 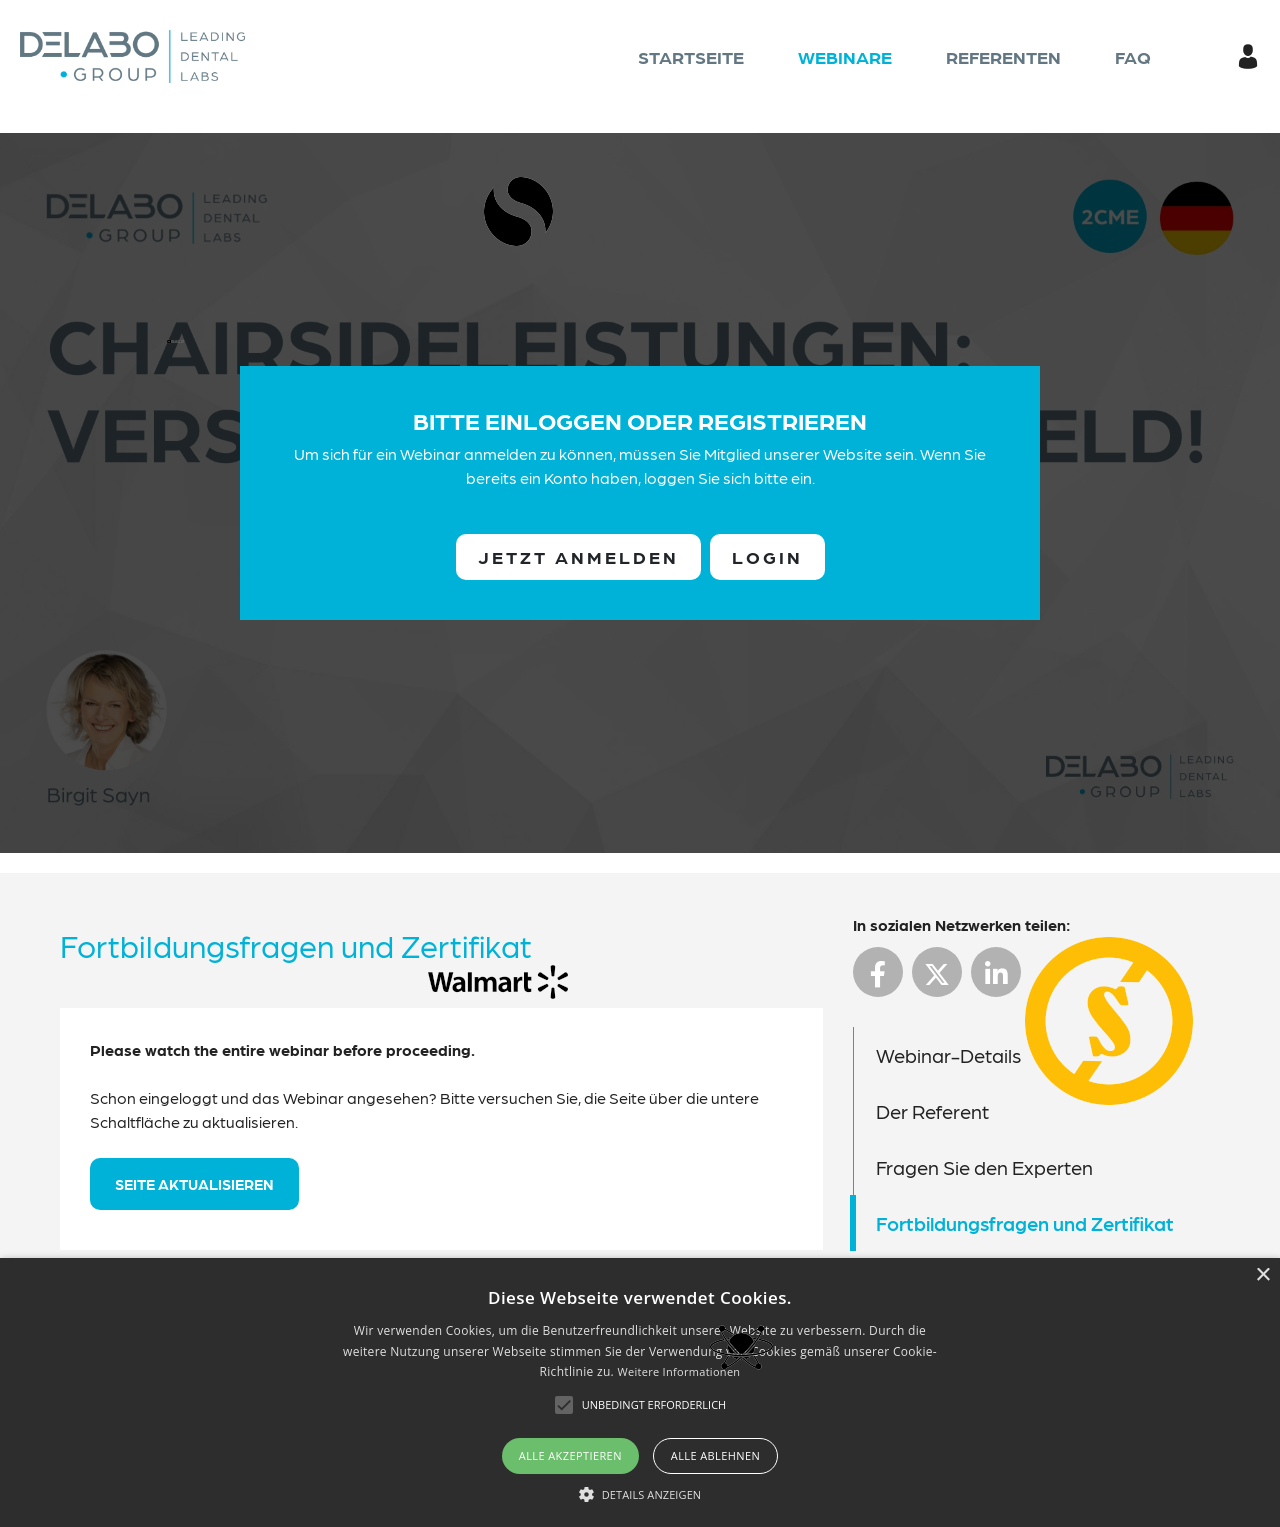 What do you see at coordinates (1109, 1021) in the screenshot?
I see `visit the StopStalk competitive programming platform` at bounding box center [1109, 1021].